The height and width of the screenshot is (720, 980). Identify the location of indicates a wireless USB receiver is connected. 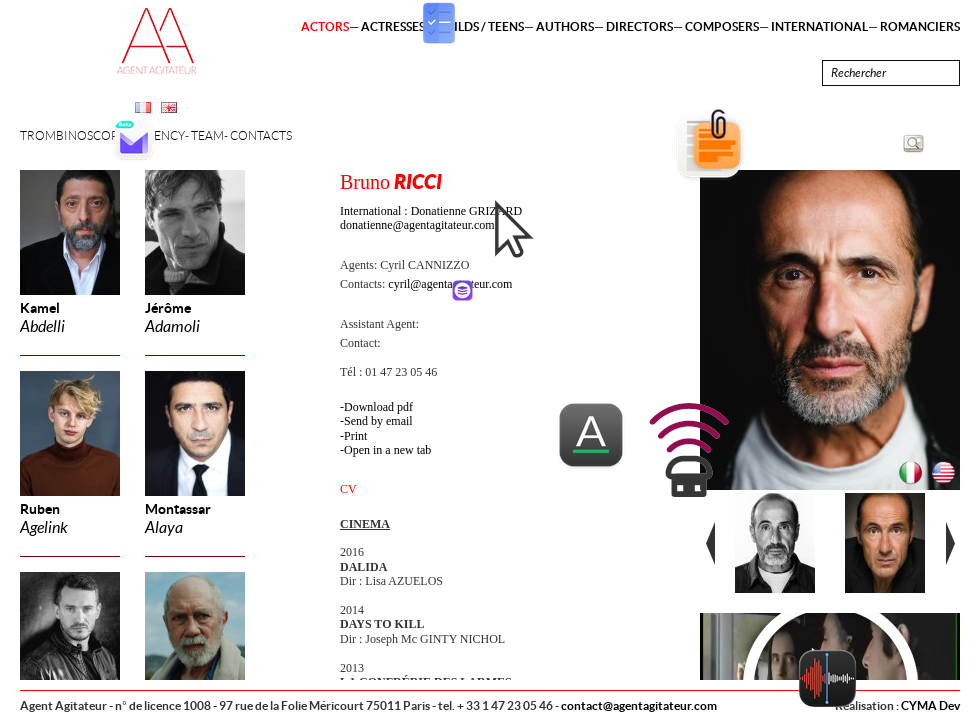
(689, 450).